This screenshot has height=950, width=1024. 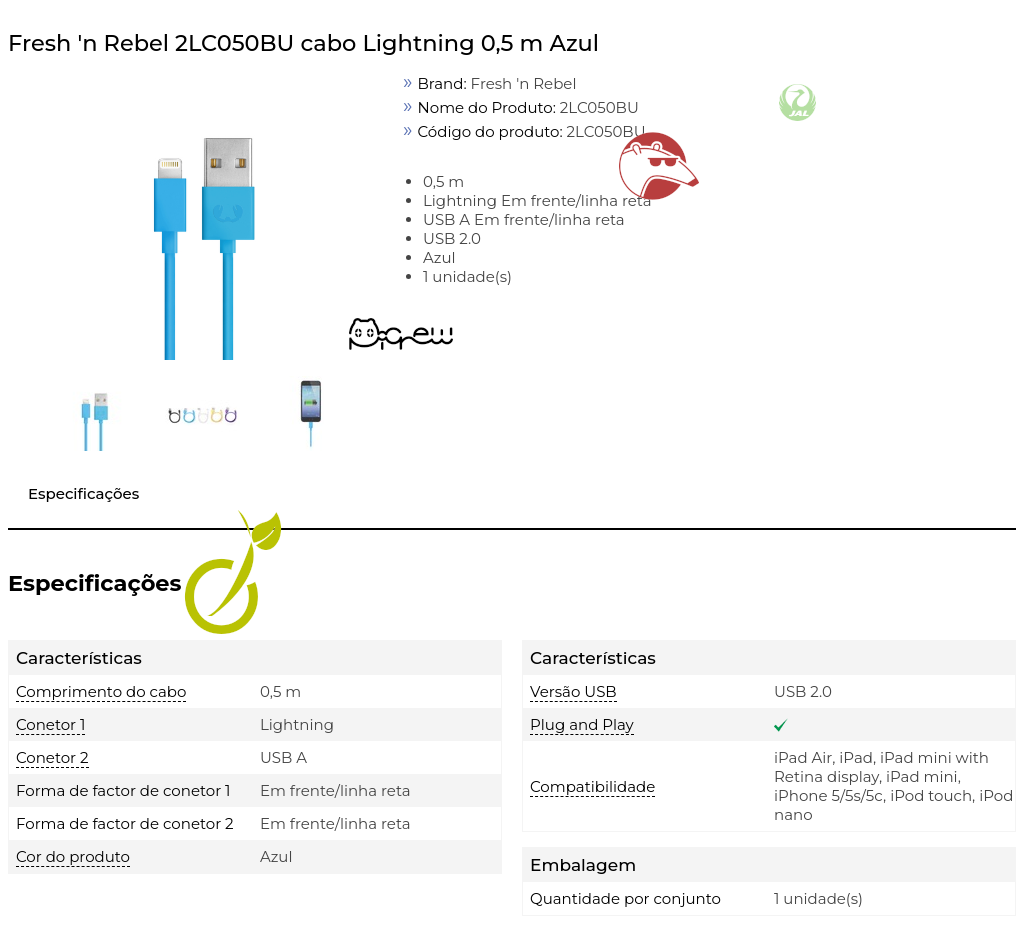 What do you see at coordinates (659, 166) in the screenshot?
I see `open Qodo AI code assistant` at bounding box center [659, 166].